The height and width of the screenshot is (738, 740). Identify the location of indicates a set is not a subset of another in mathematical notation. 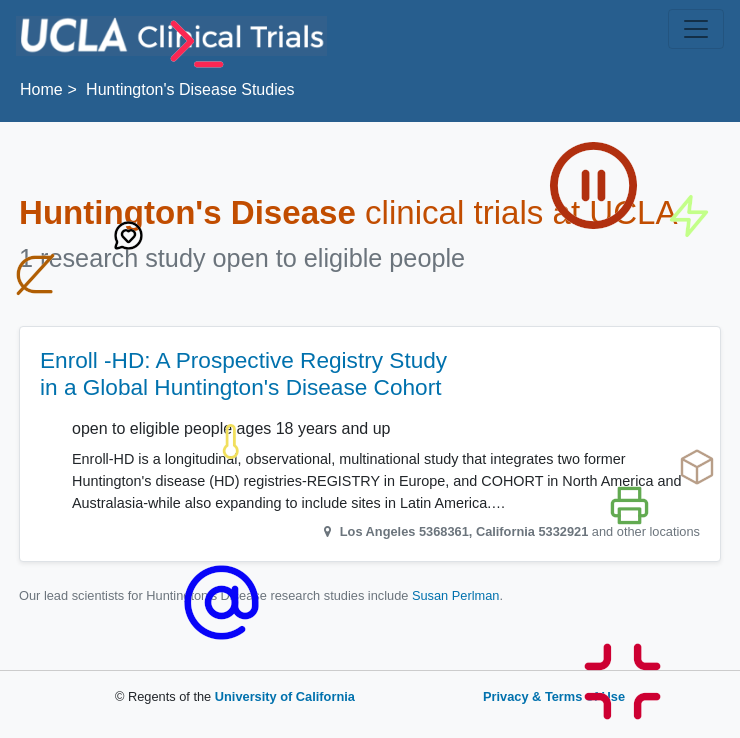
(35, 274).